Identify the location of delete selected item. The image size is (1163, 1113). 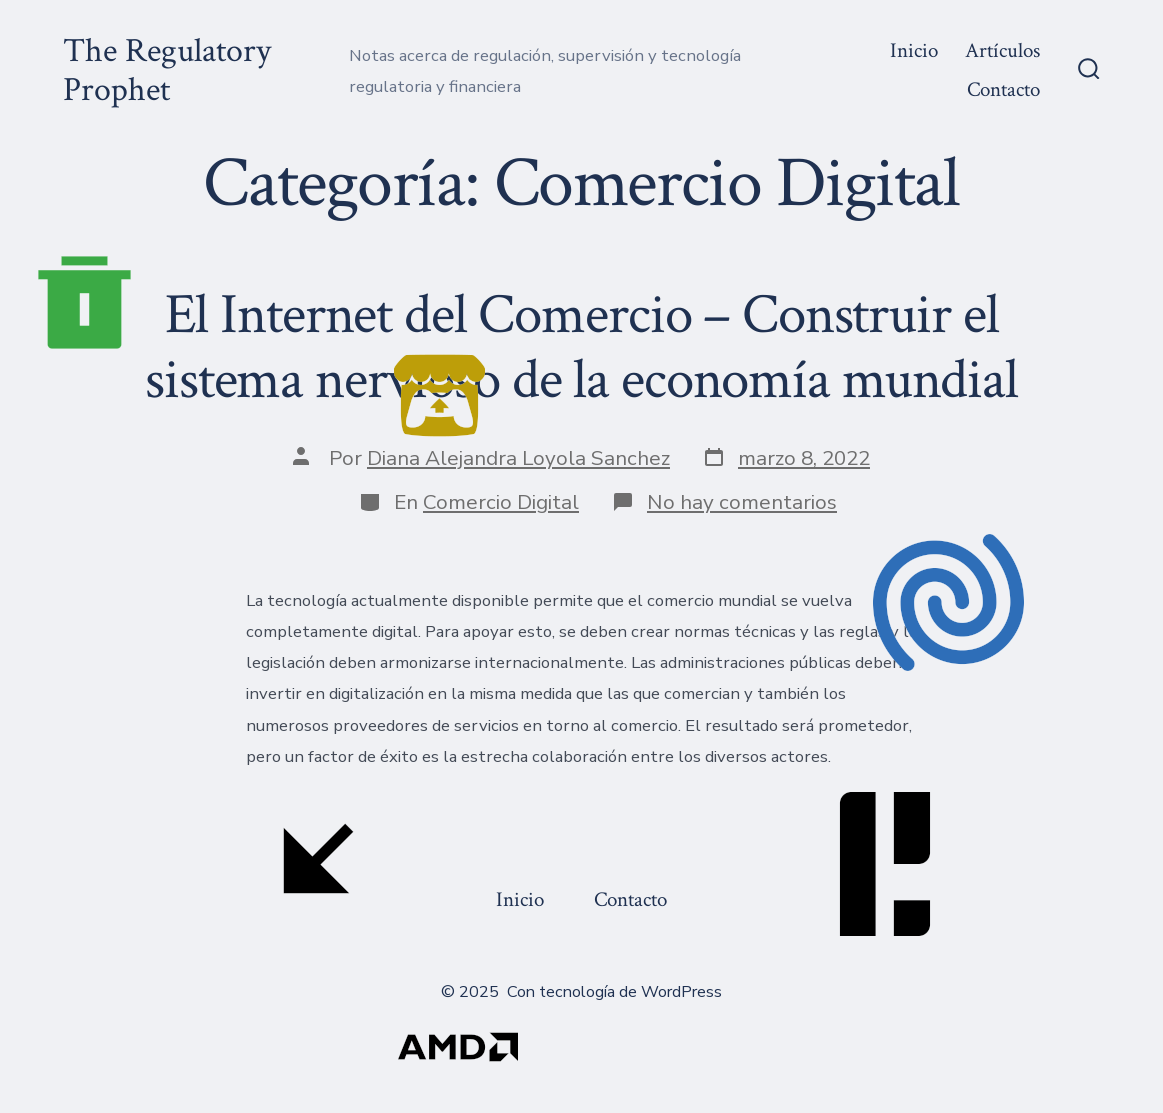
(84, 302).